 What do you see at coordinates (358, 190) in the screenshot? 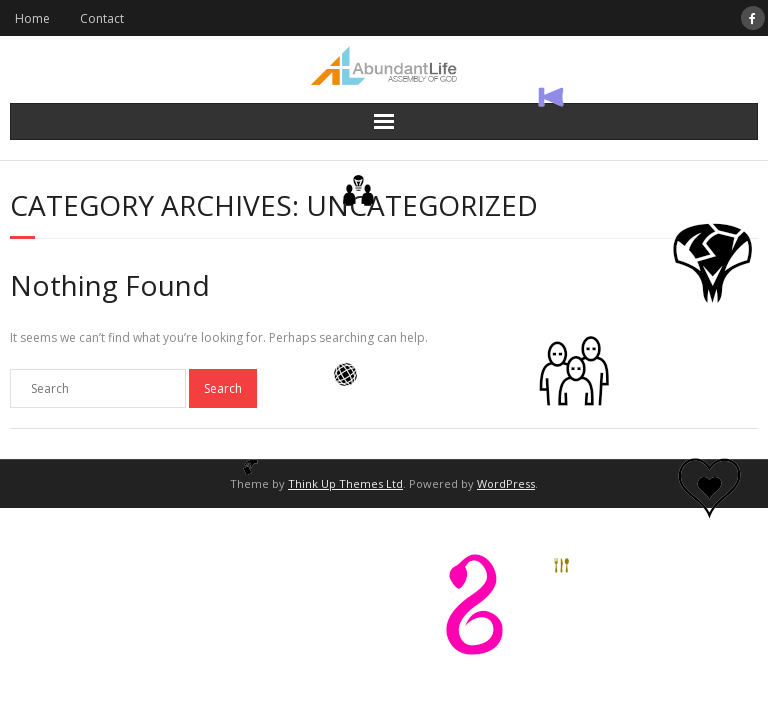
I see `start a team brainstorming session` at bounding box center [358, 190].